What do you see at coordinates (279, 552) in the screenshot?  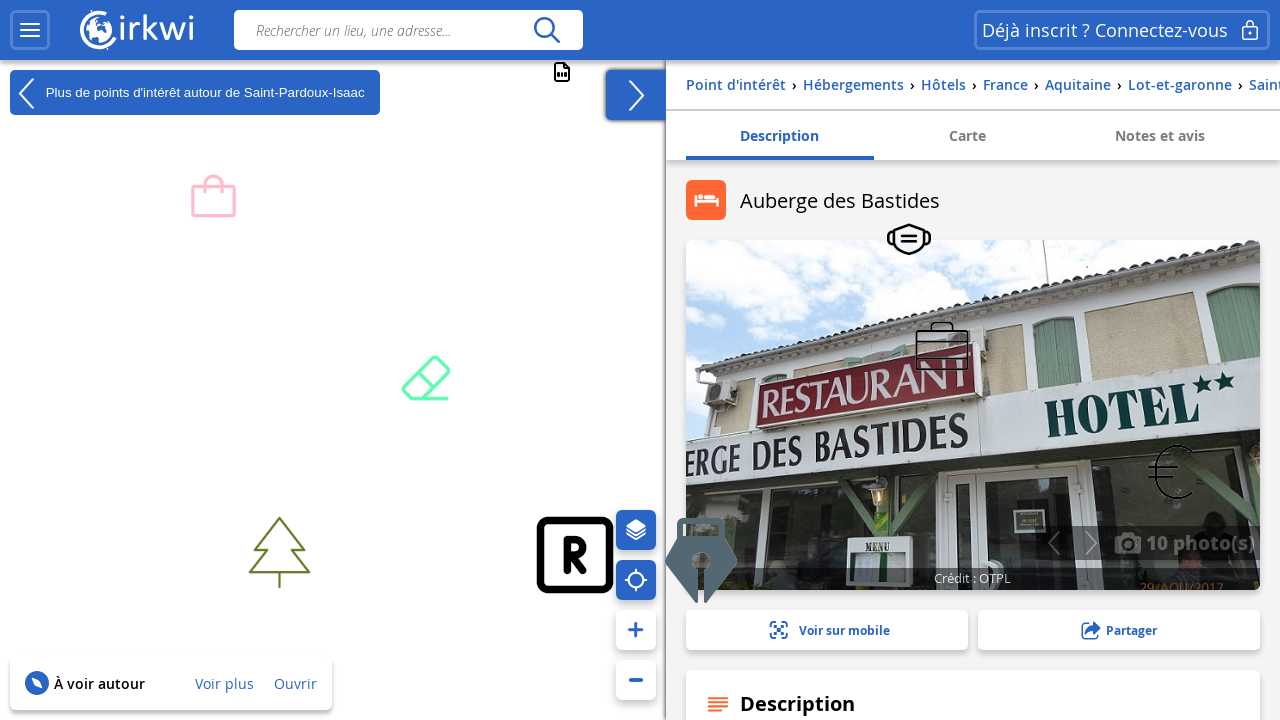 I see `access nature or outdoor-related content` at bounding box center [279, 552].